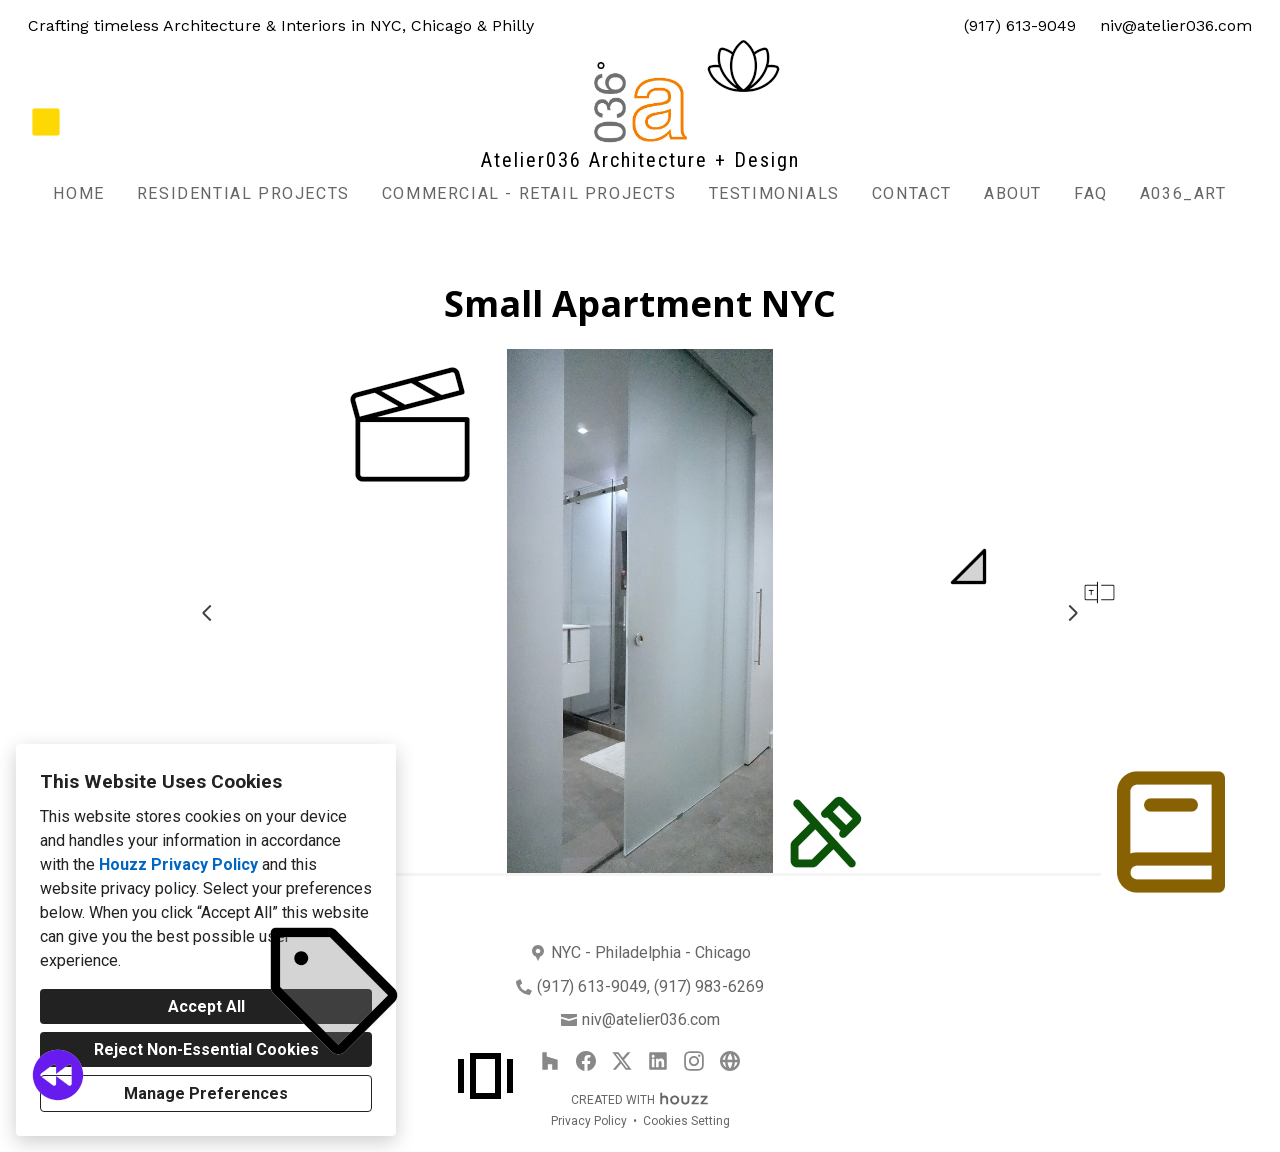  I want to click on open a book or reading app, so click(1171, 832).